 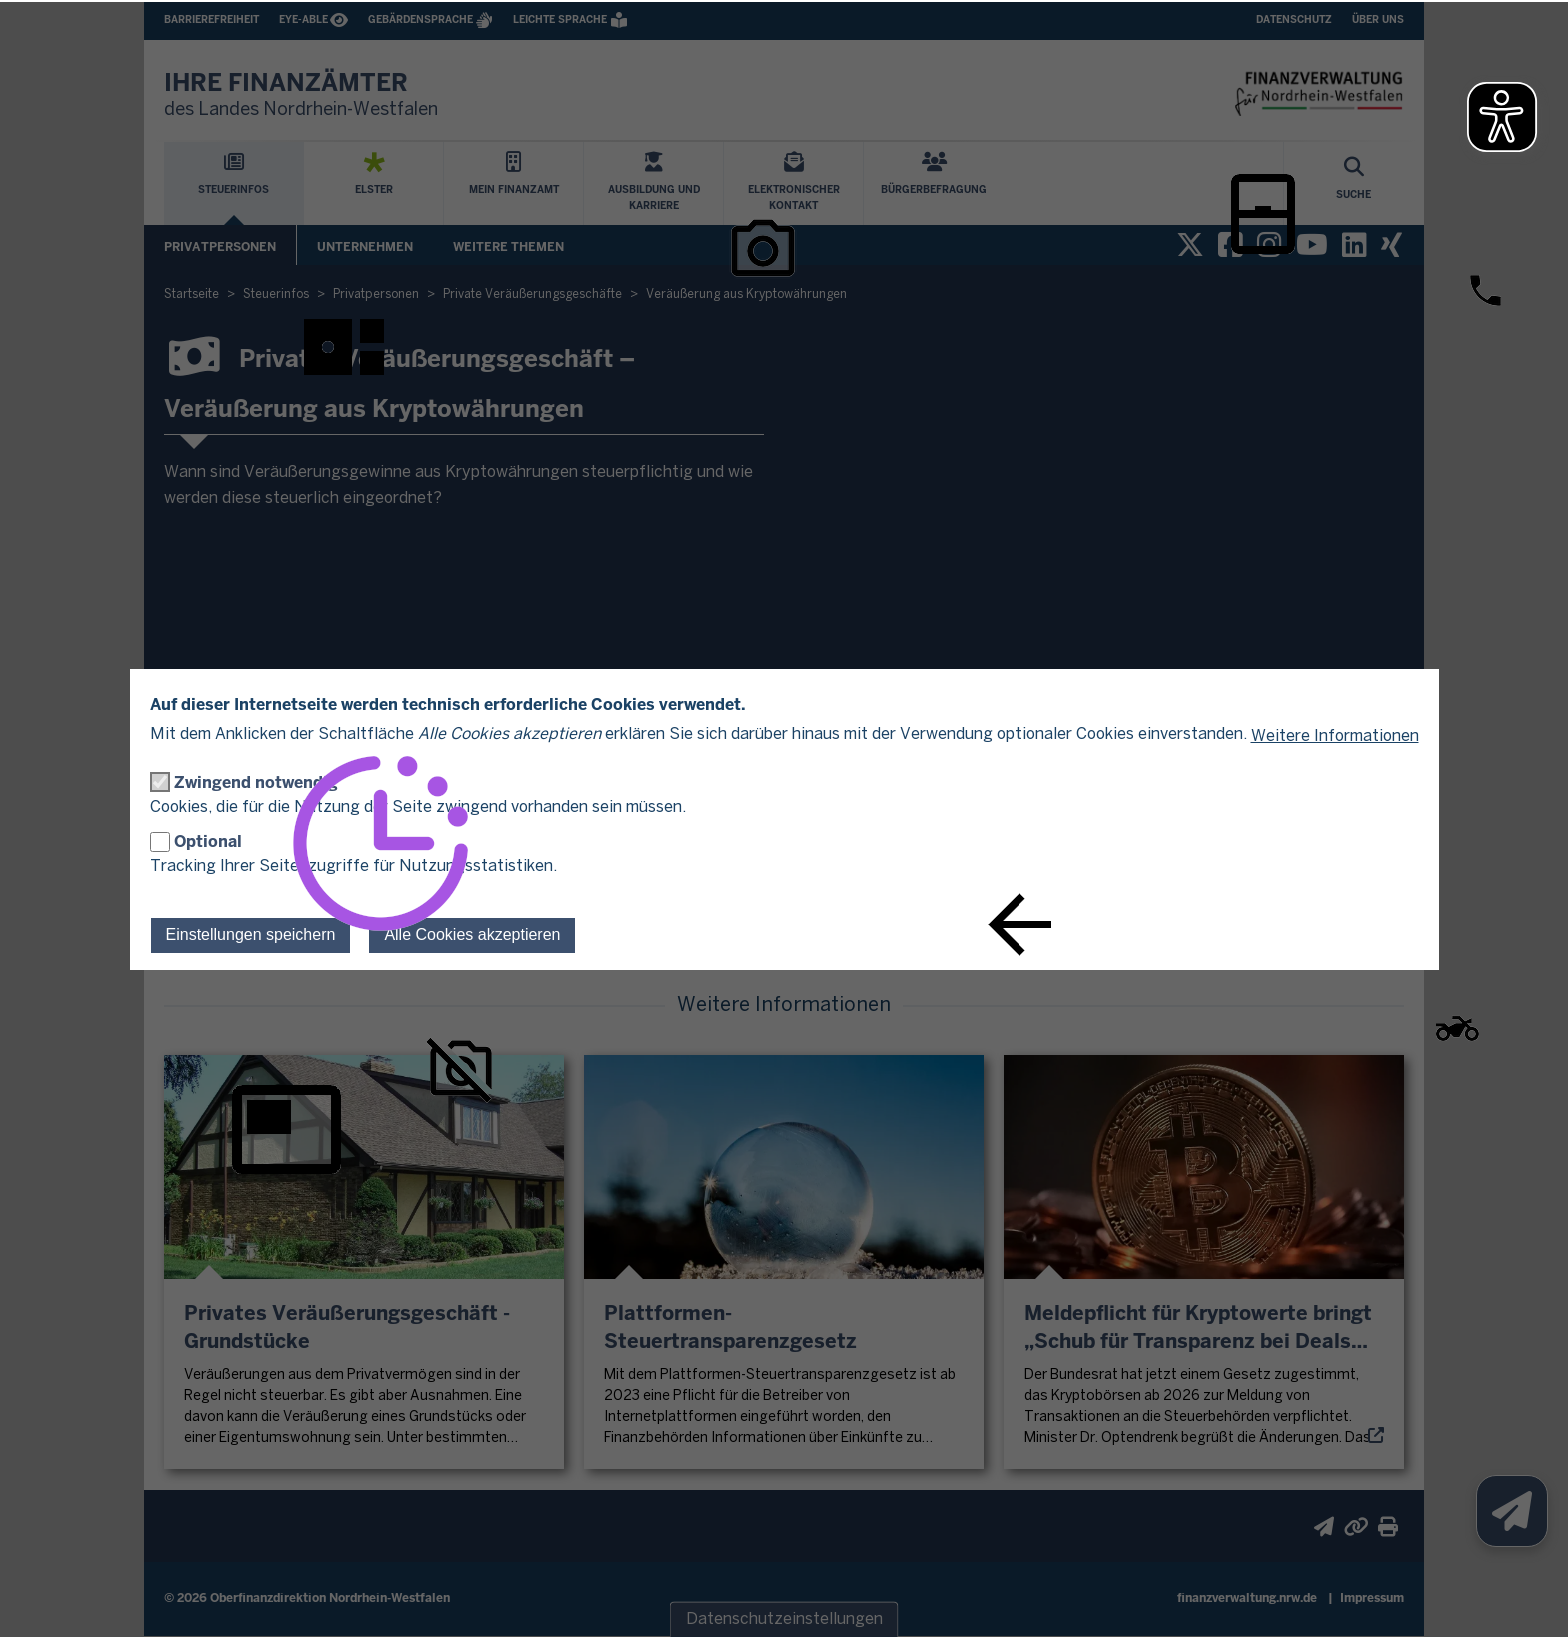 I want to click on view remaining time on a countdown timer, so click(x=380, y=843).